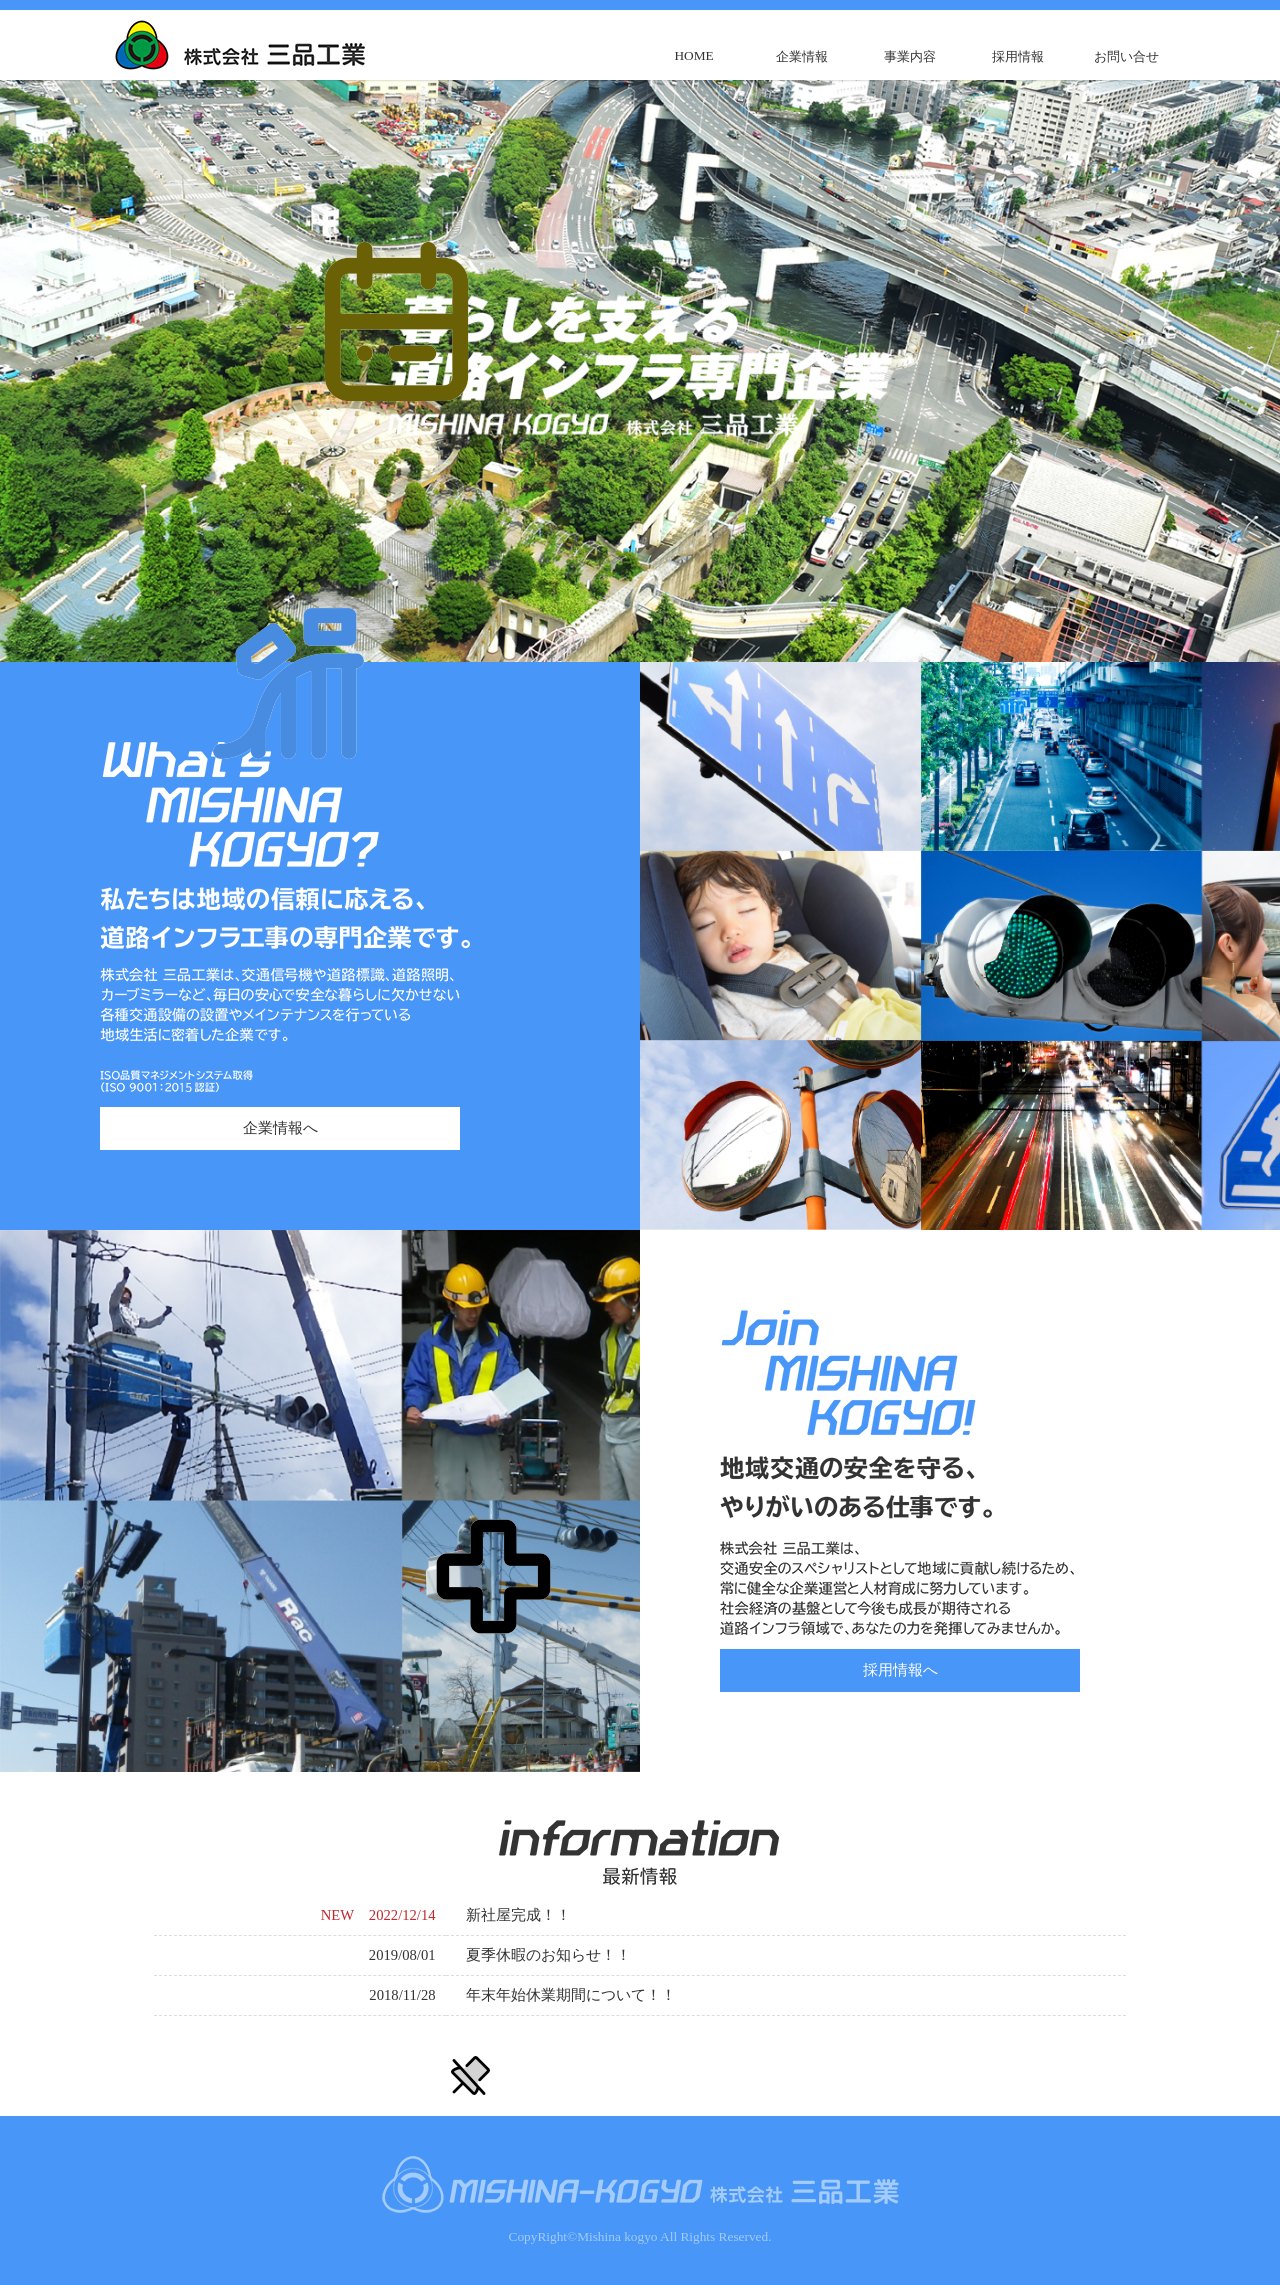 The image size is (1280, 2285). What do you see at coordinates (288, 683) in the screenshot?
I see `browse amusement park attractions` at bounding box center [288, 683].